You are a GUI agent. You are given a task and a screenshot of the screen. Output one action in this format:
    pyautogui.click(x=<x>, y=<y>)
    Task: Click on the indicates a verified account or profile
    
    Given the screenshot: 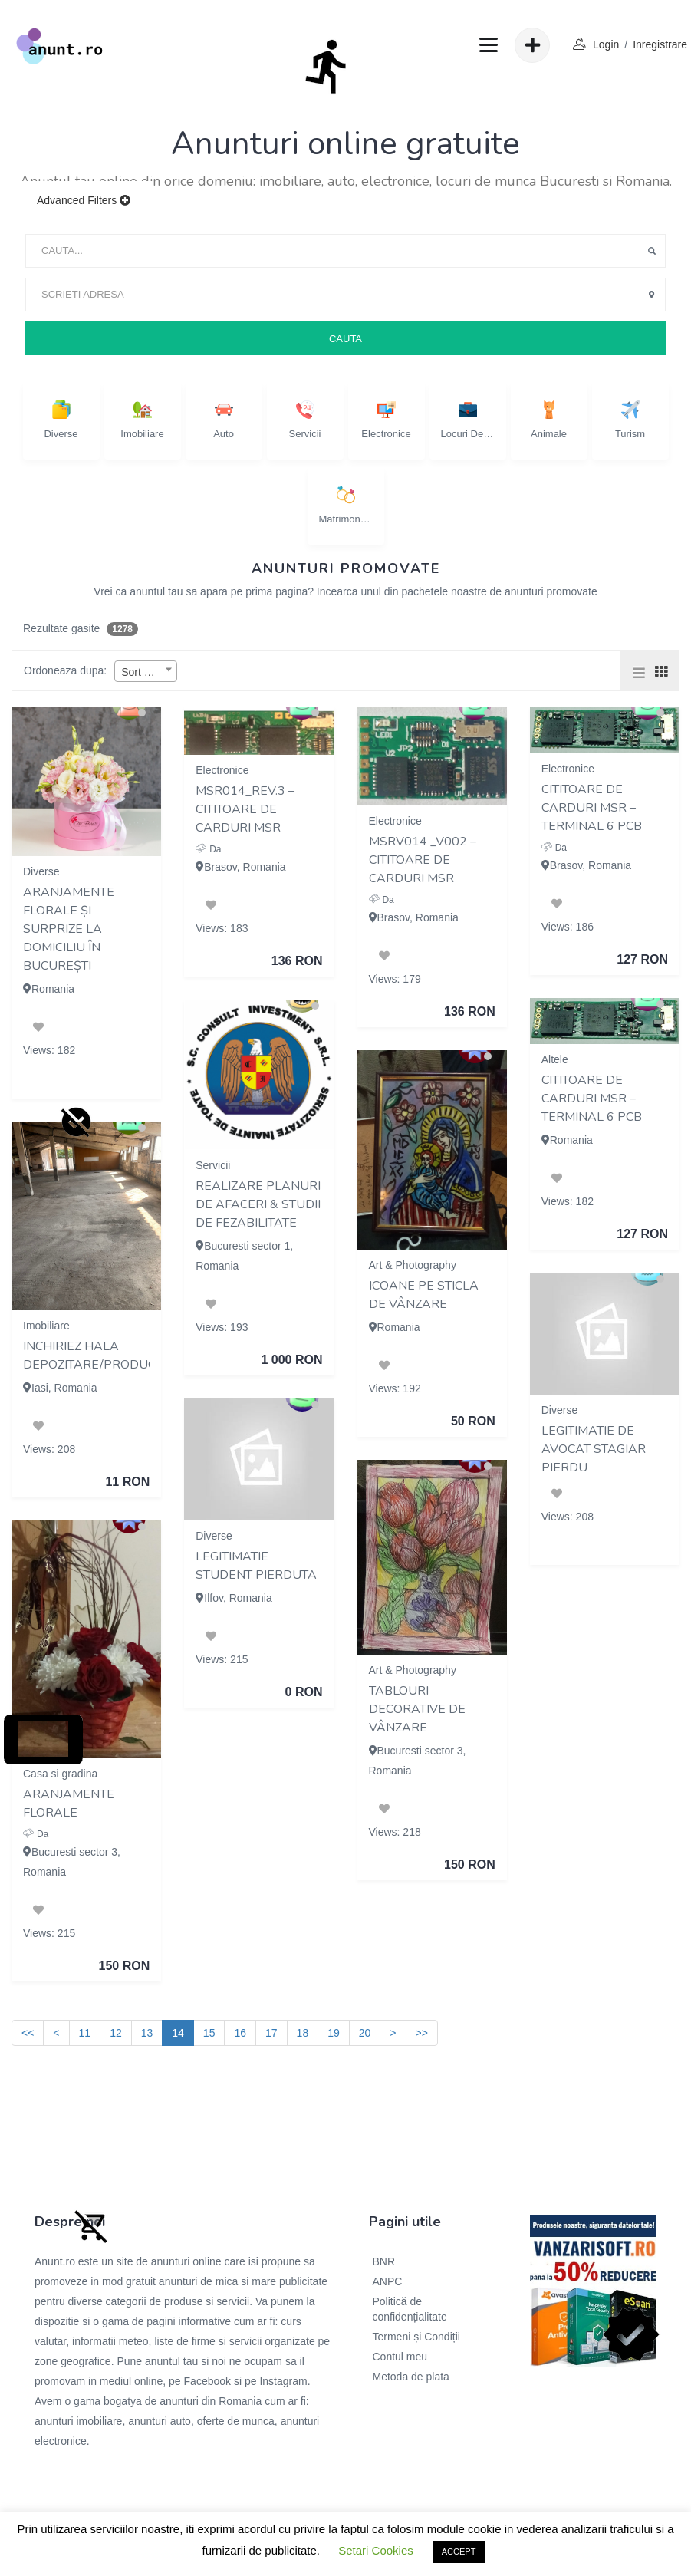 What is the action you would take?
    pyautogui.click(x=631, y=2334)
    